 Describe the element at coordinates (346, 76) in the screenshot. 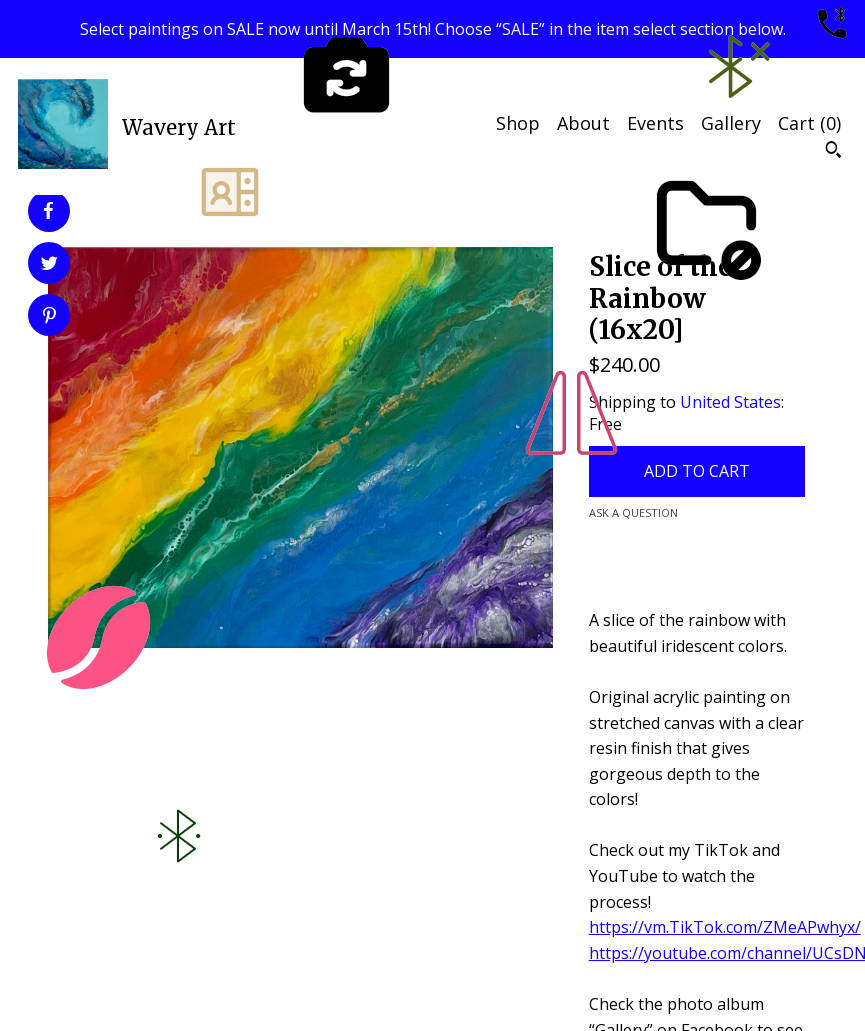

I see `switch between front and rear camera` at that location.